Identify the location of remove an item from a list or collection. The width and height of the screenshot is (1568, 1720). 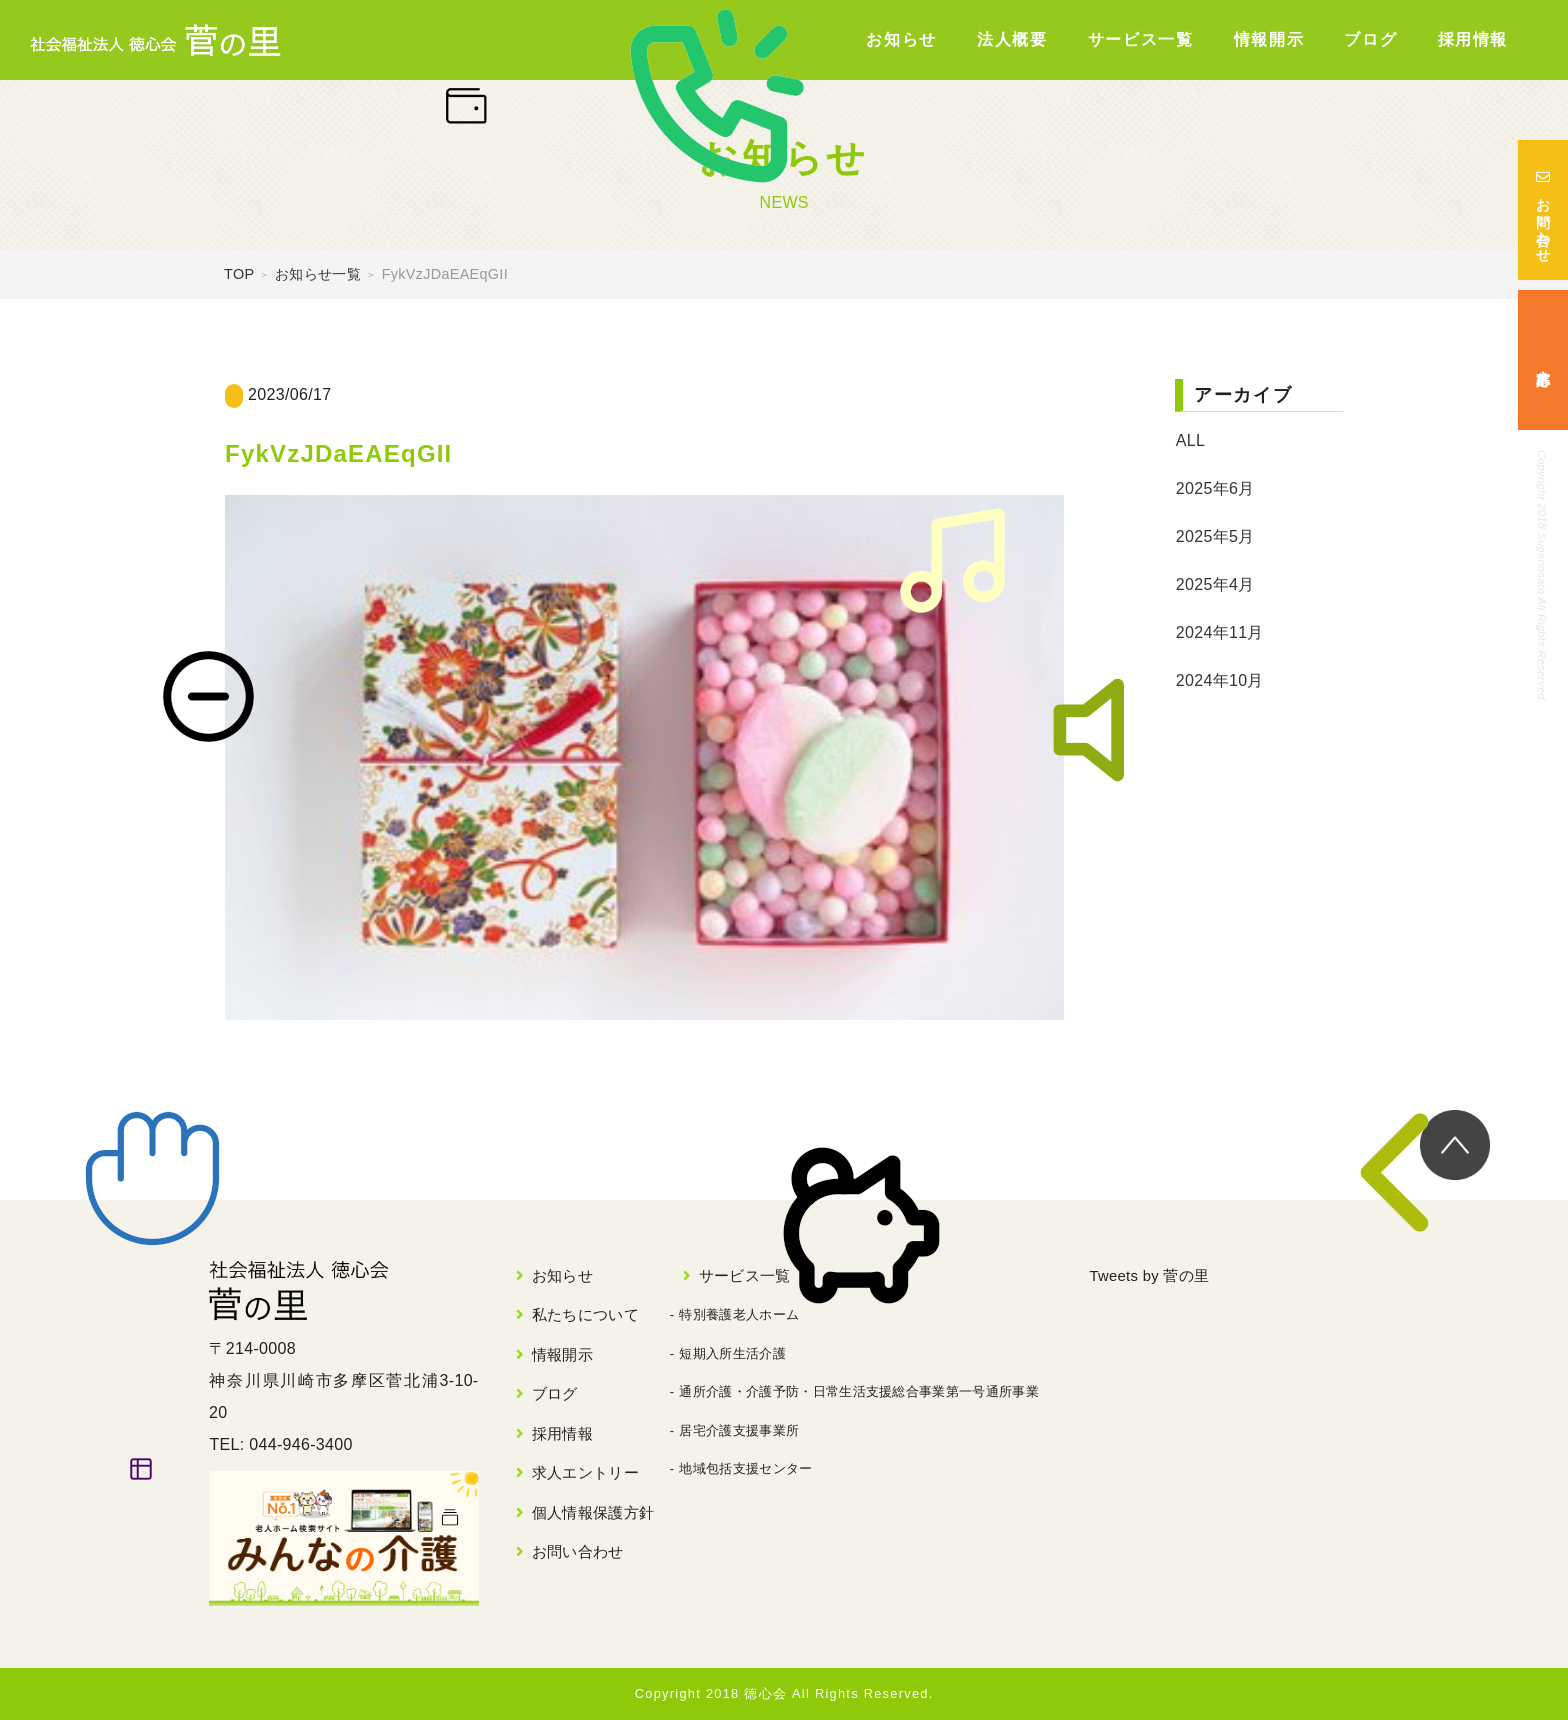
(208, 696).